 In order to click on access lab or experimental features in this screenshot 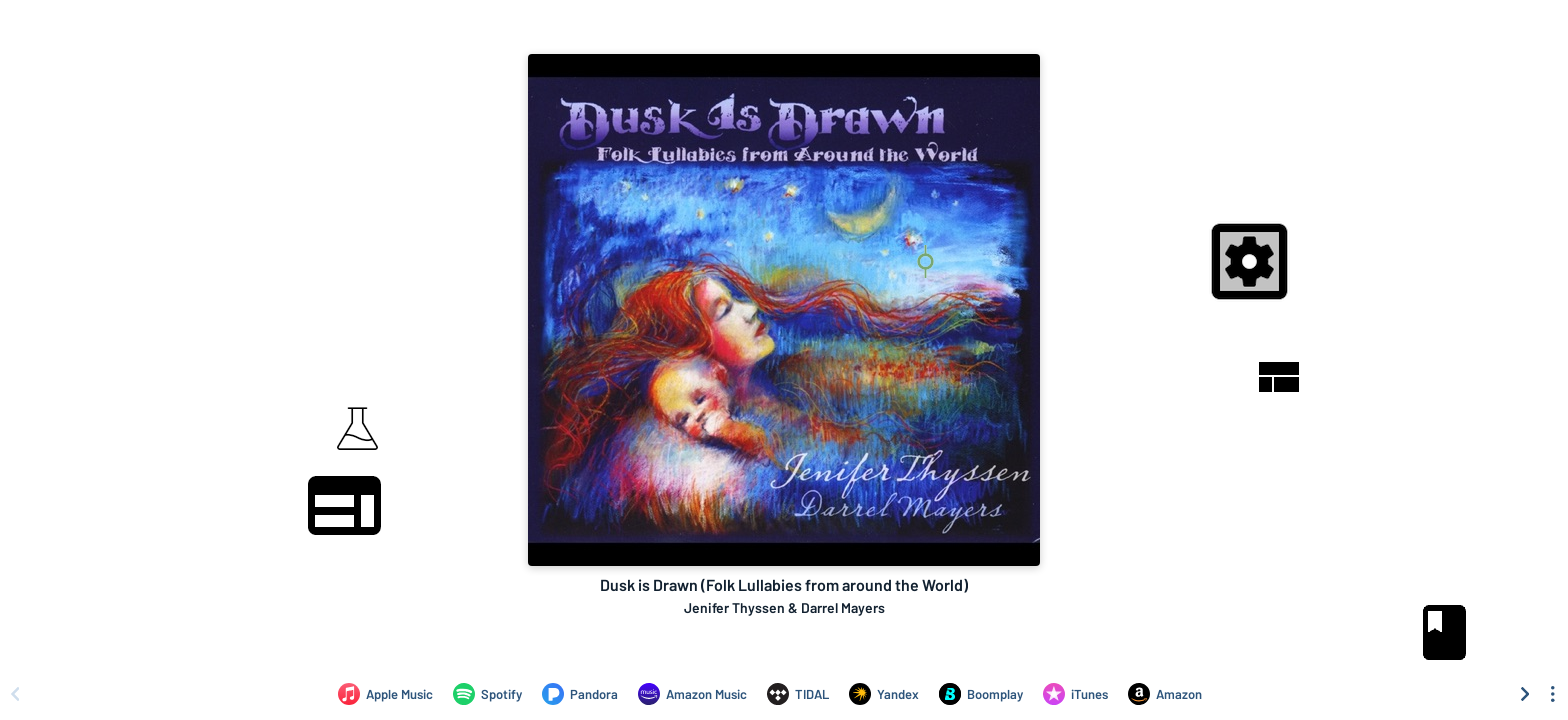, I will do `click(357, 429)`.